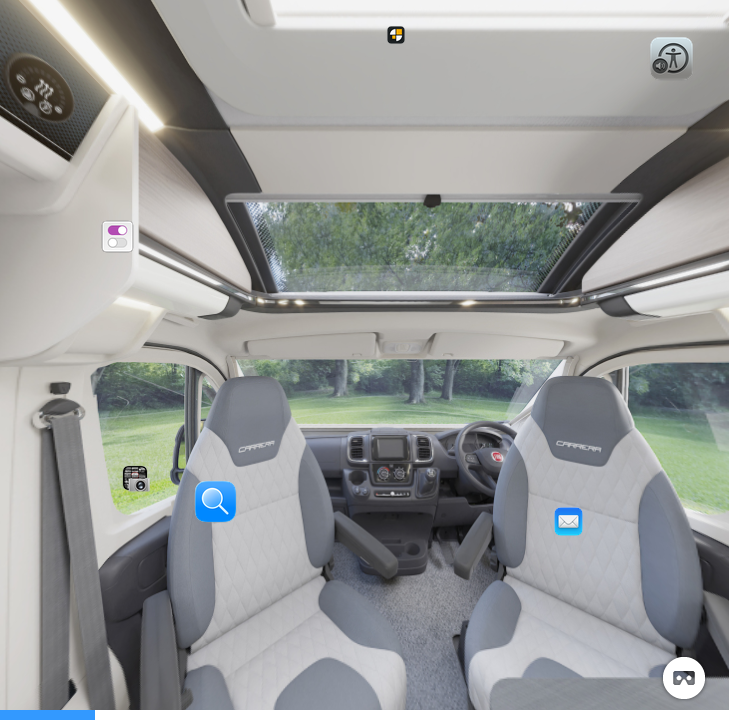 The height and width of the screenshot is (720, 729). I want to click on launch shapez 2 game, so click(396, 35).